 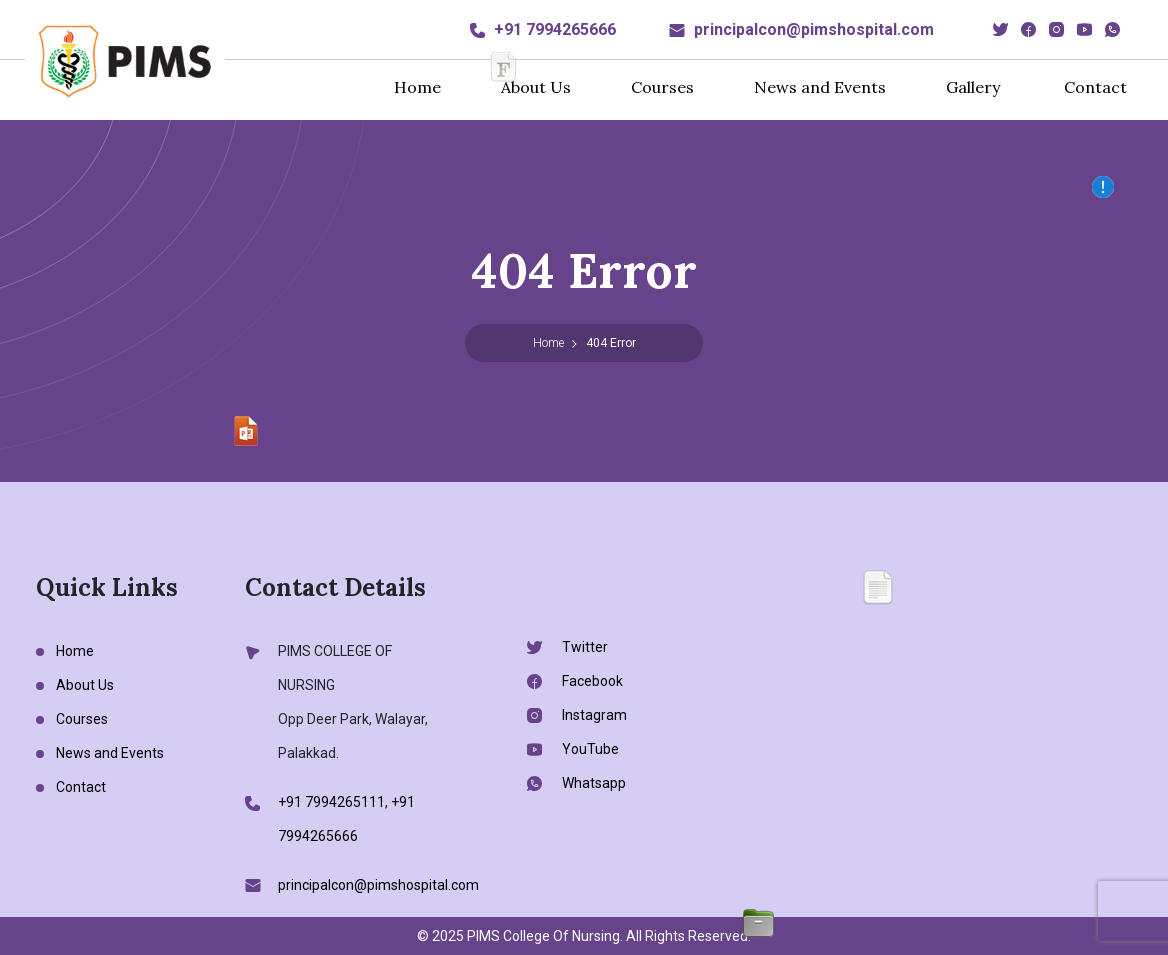 What do you see at coordinates (1103, 187) in the screenshot?
I see `mark email as important` at bounding box center [1103, 187].